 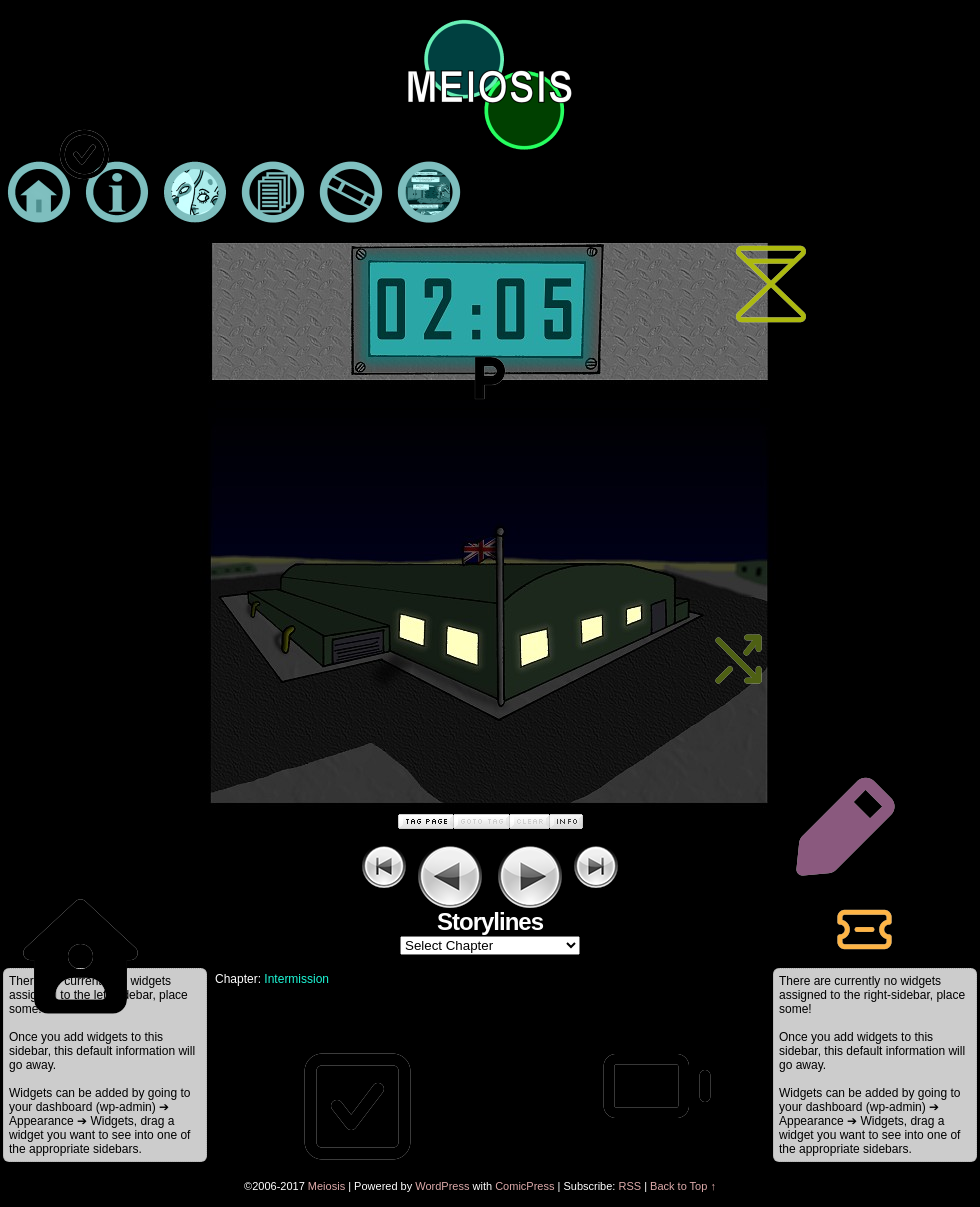 I want to click on view your home profile, so click(x=80, y=956).